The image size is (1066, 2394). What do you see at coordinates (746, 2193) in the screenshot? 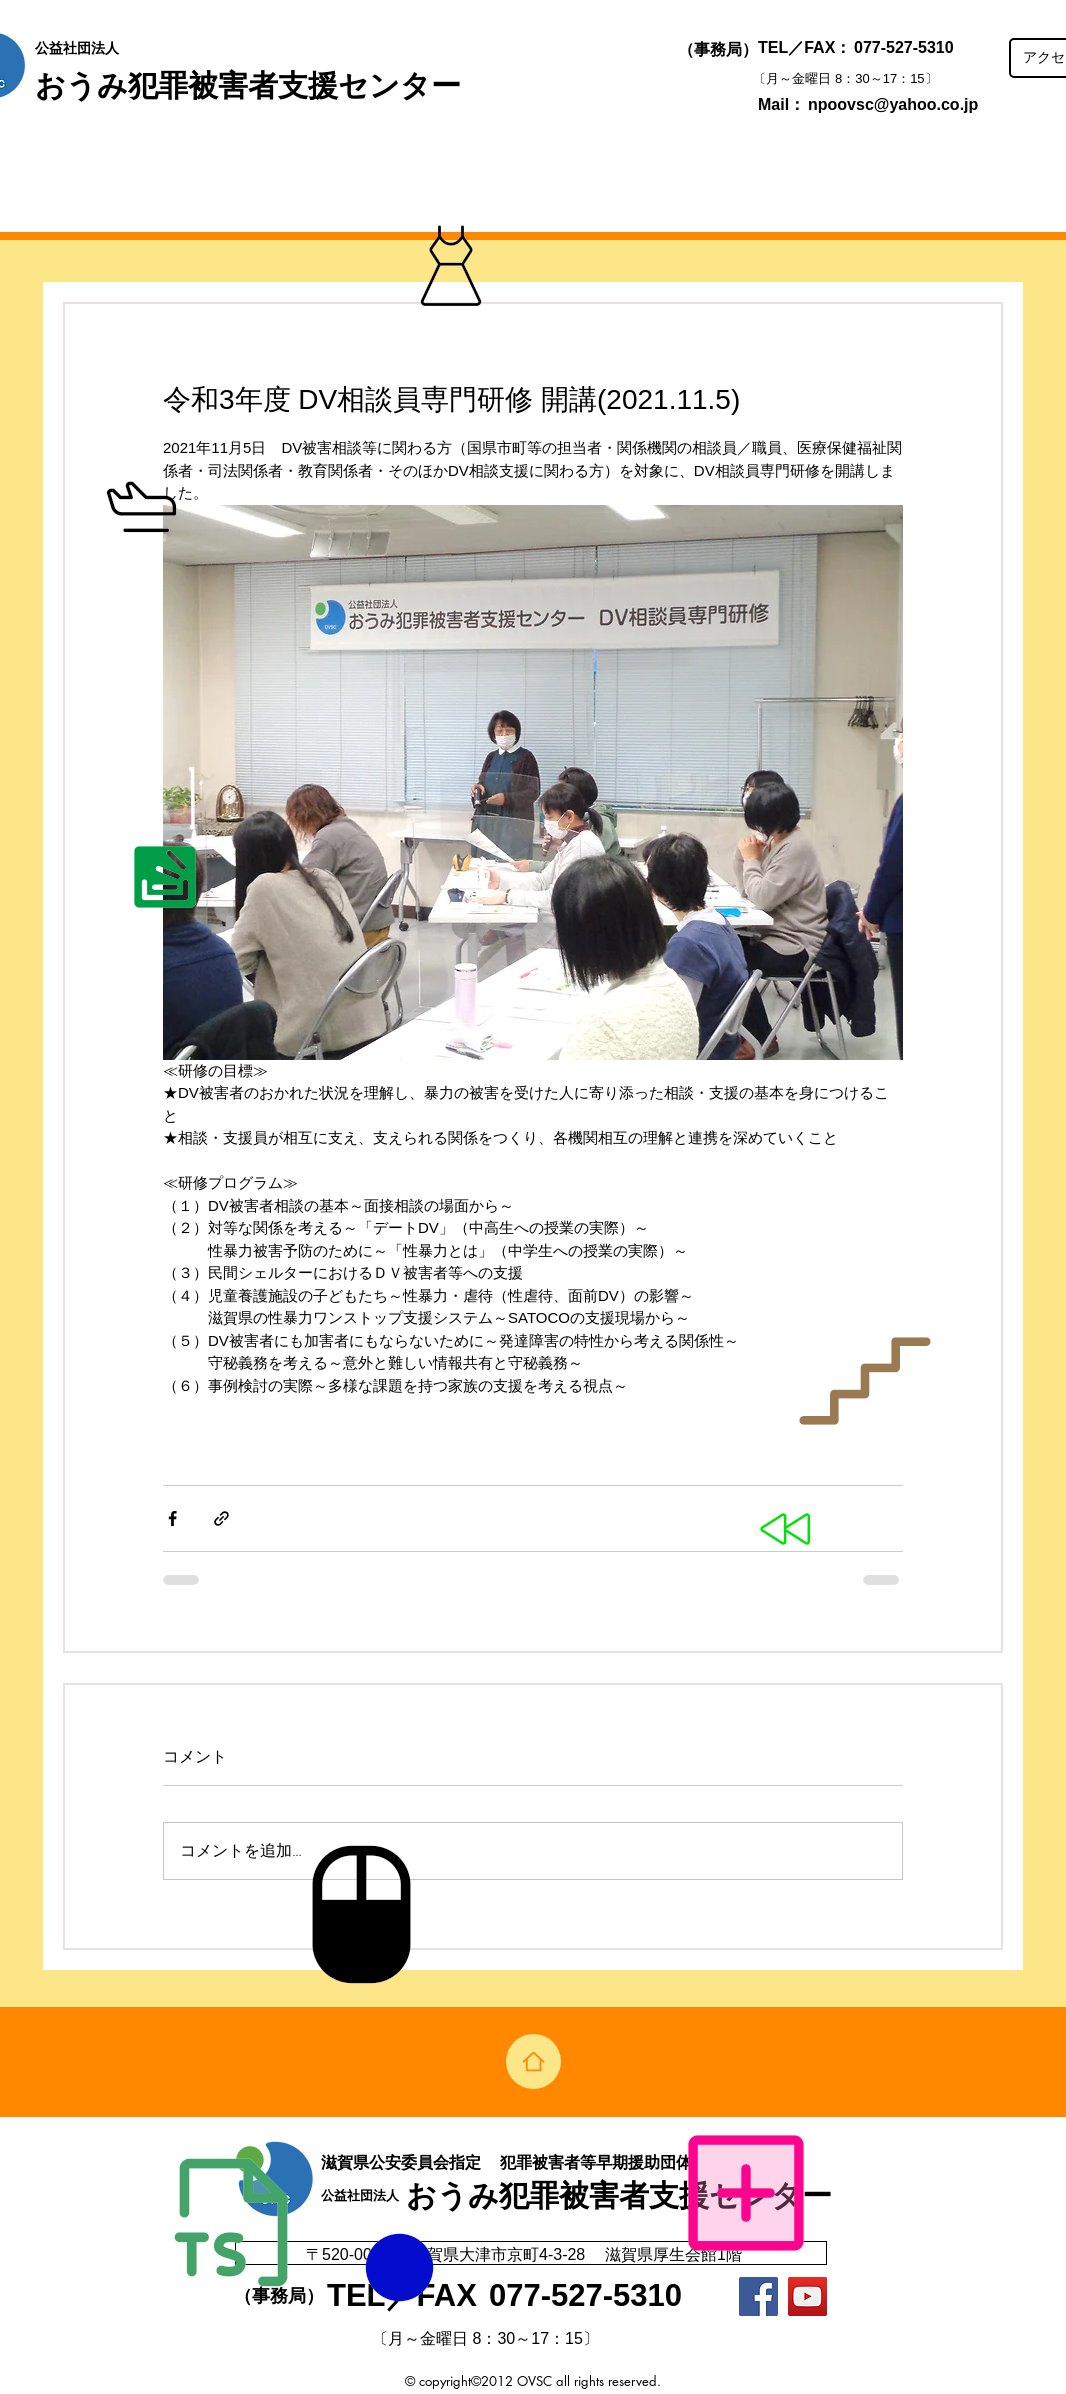
I see `add a new item or entry` at bounding box center [746, 2193].